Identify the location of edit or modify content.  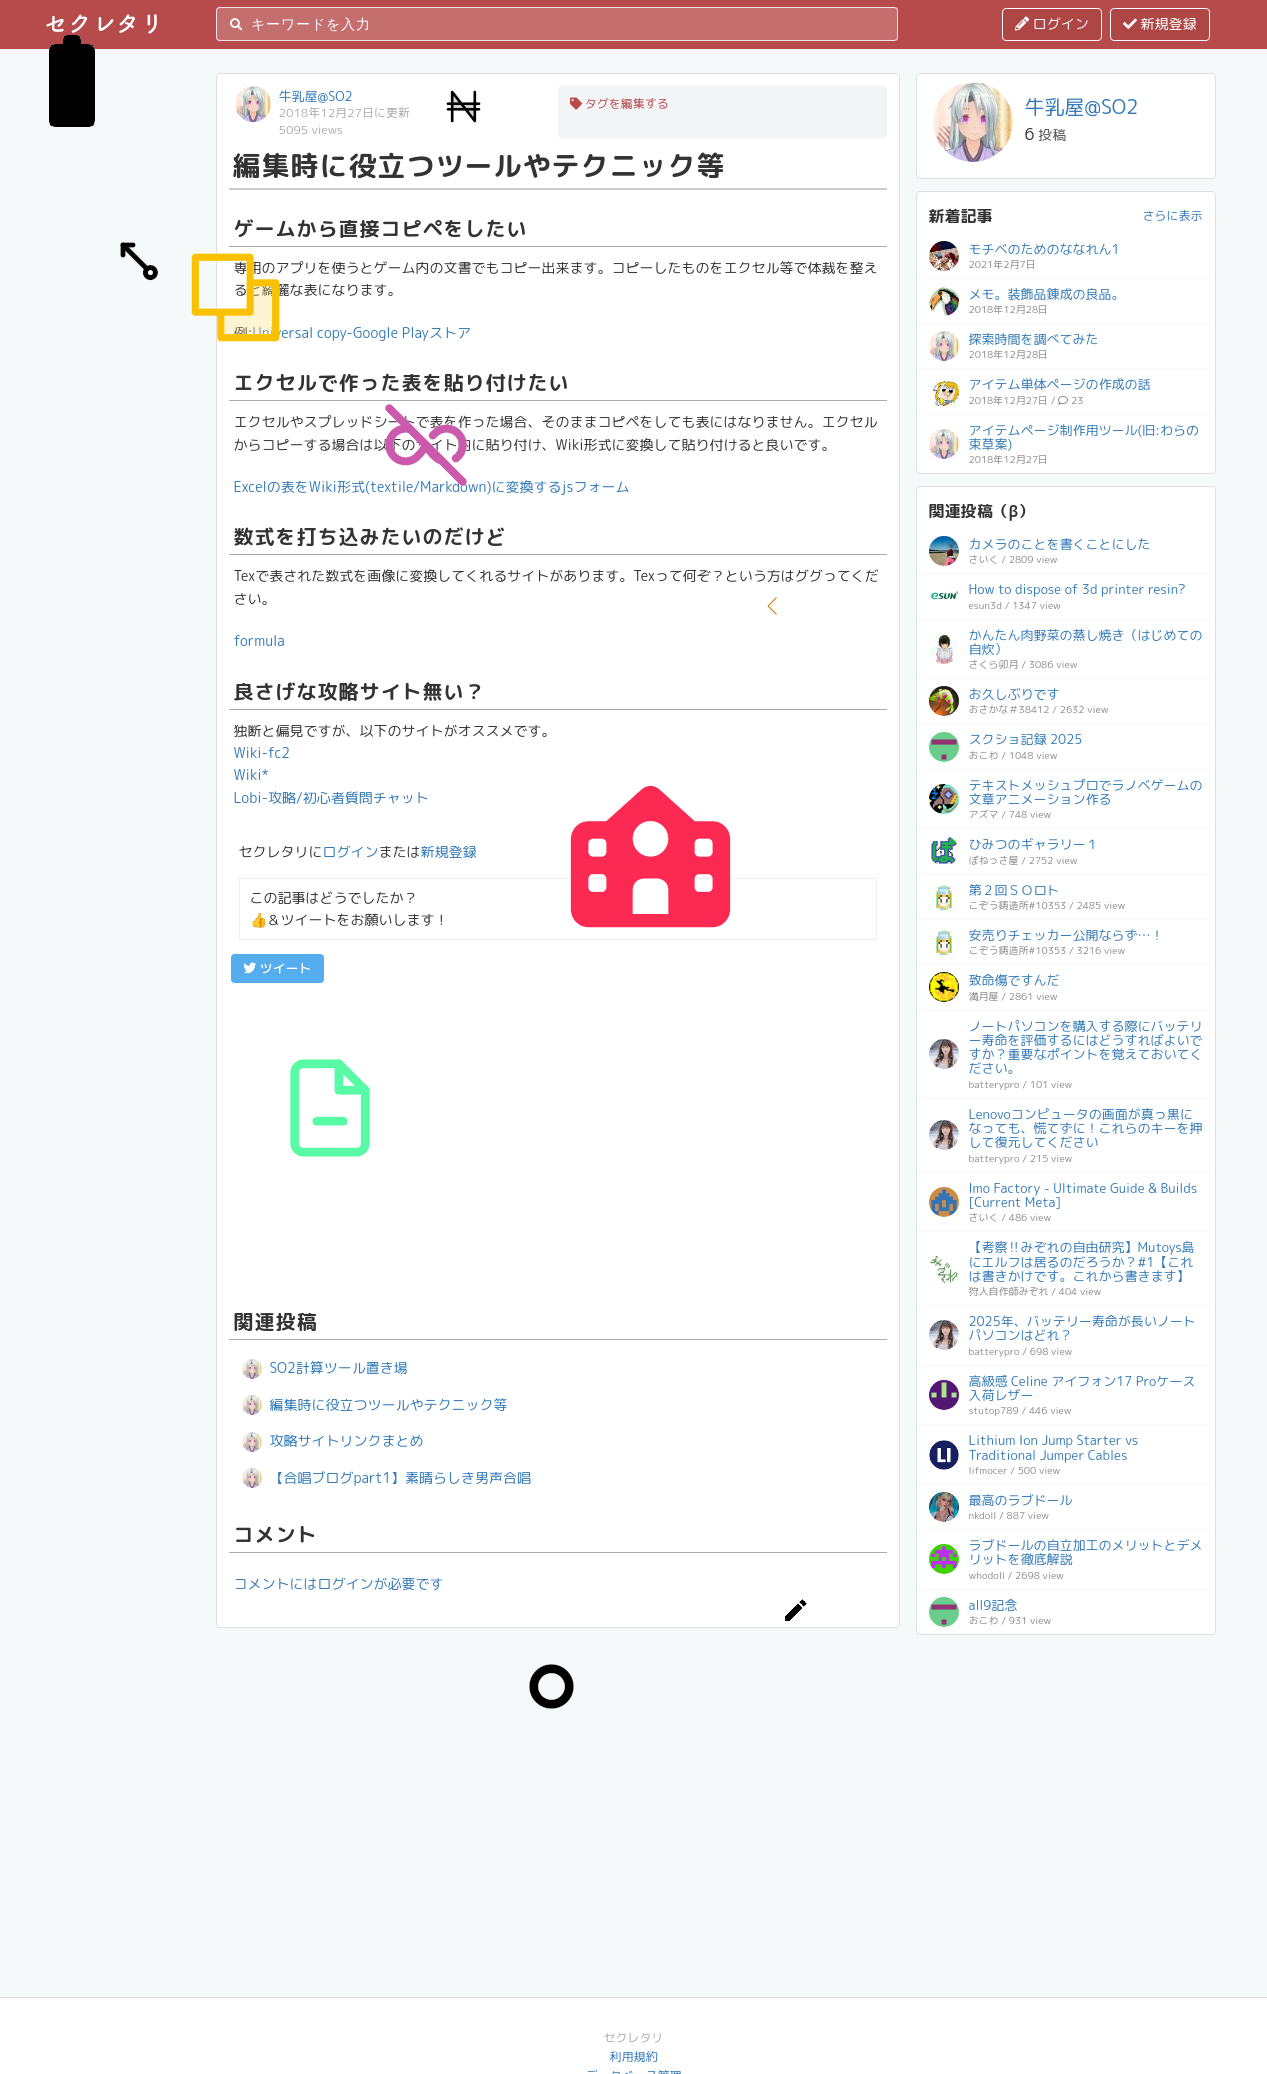
(795, 1610).